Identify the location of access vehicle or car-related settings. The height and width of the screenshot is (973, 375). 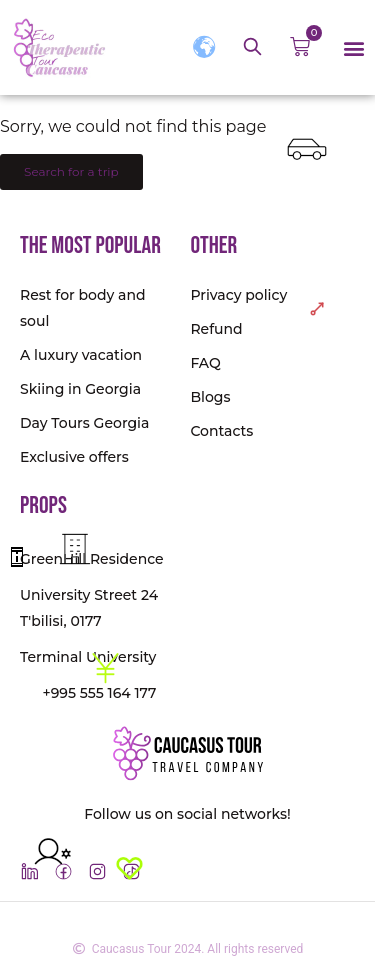
(307, 148).